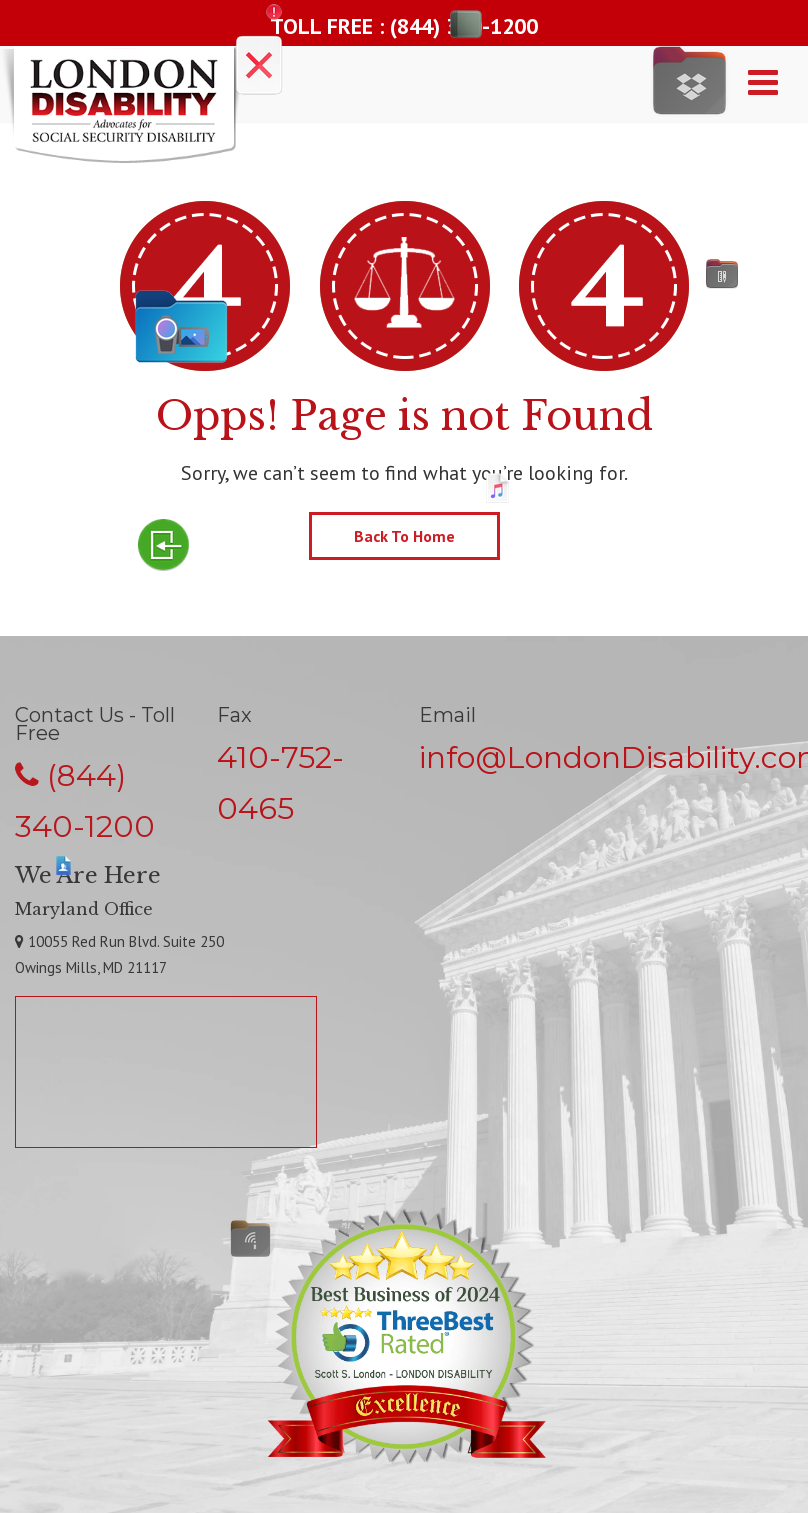  What do you see at coordinates (259, 65) in the screenshot?
I see `indicates a broken or invalid symbolic link` at bounding box center [259, 65].